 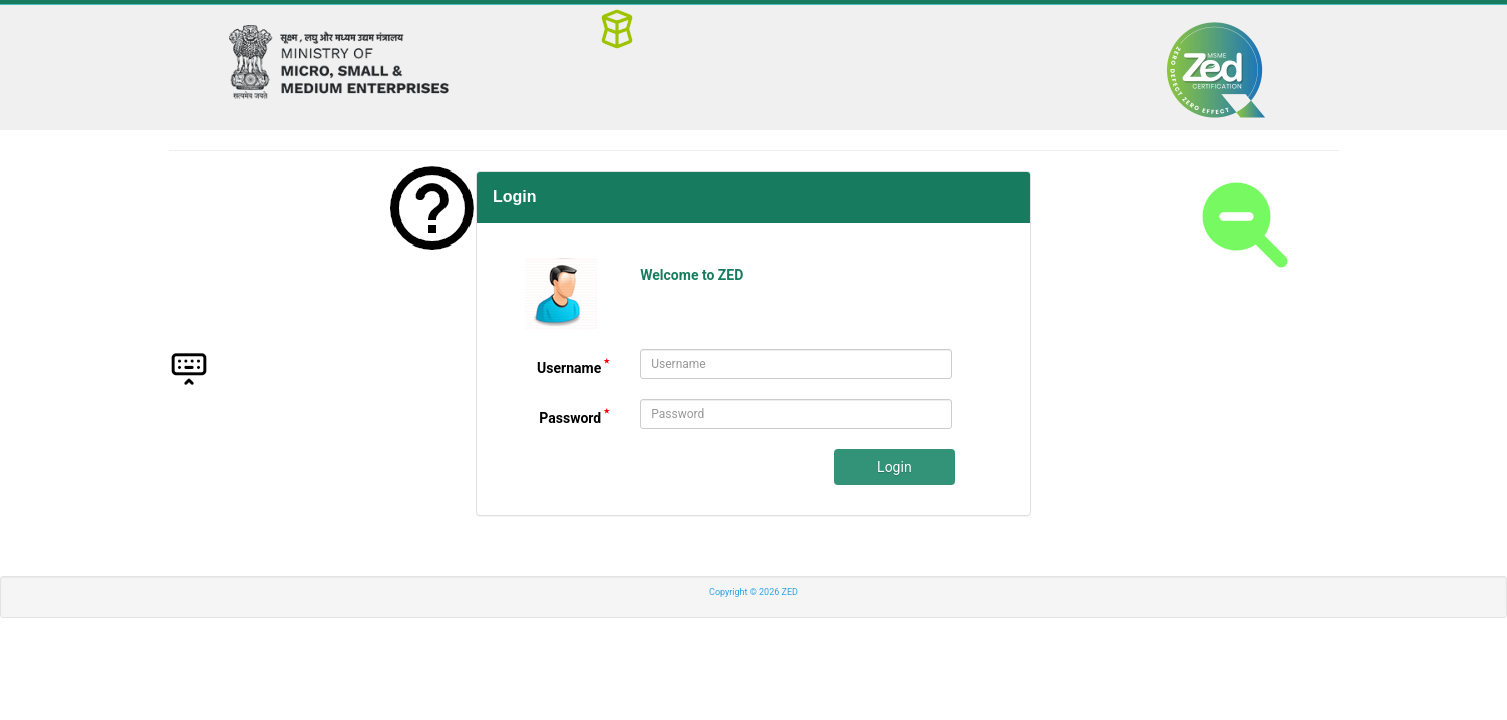 I want to click on view 3D object or model, so click(x=617, y=29).